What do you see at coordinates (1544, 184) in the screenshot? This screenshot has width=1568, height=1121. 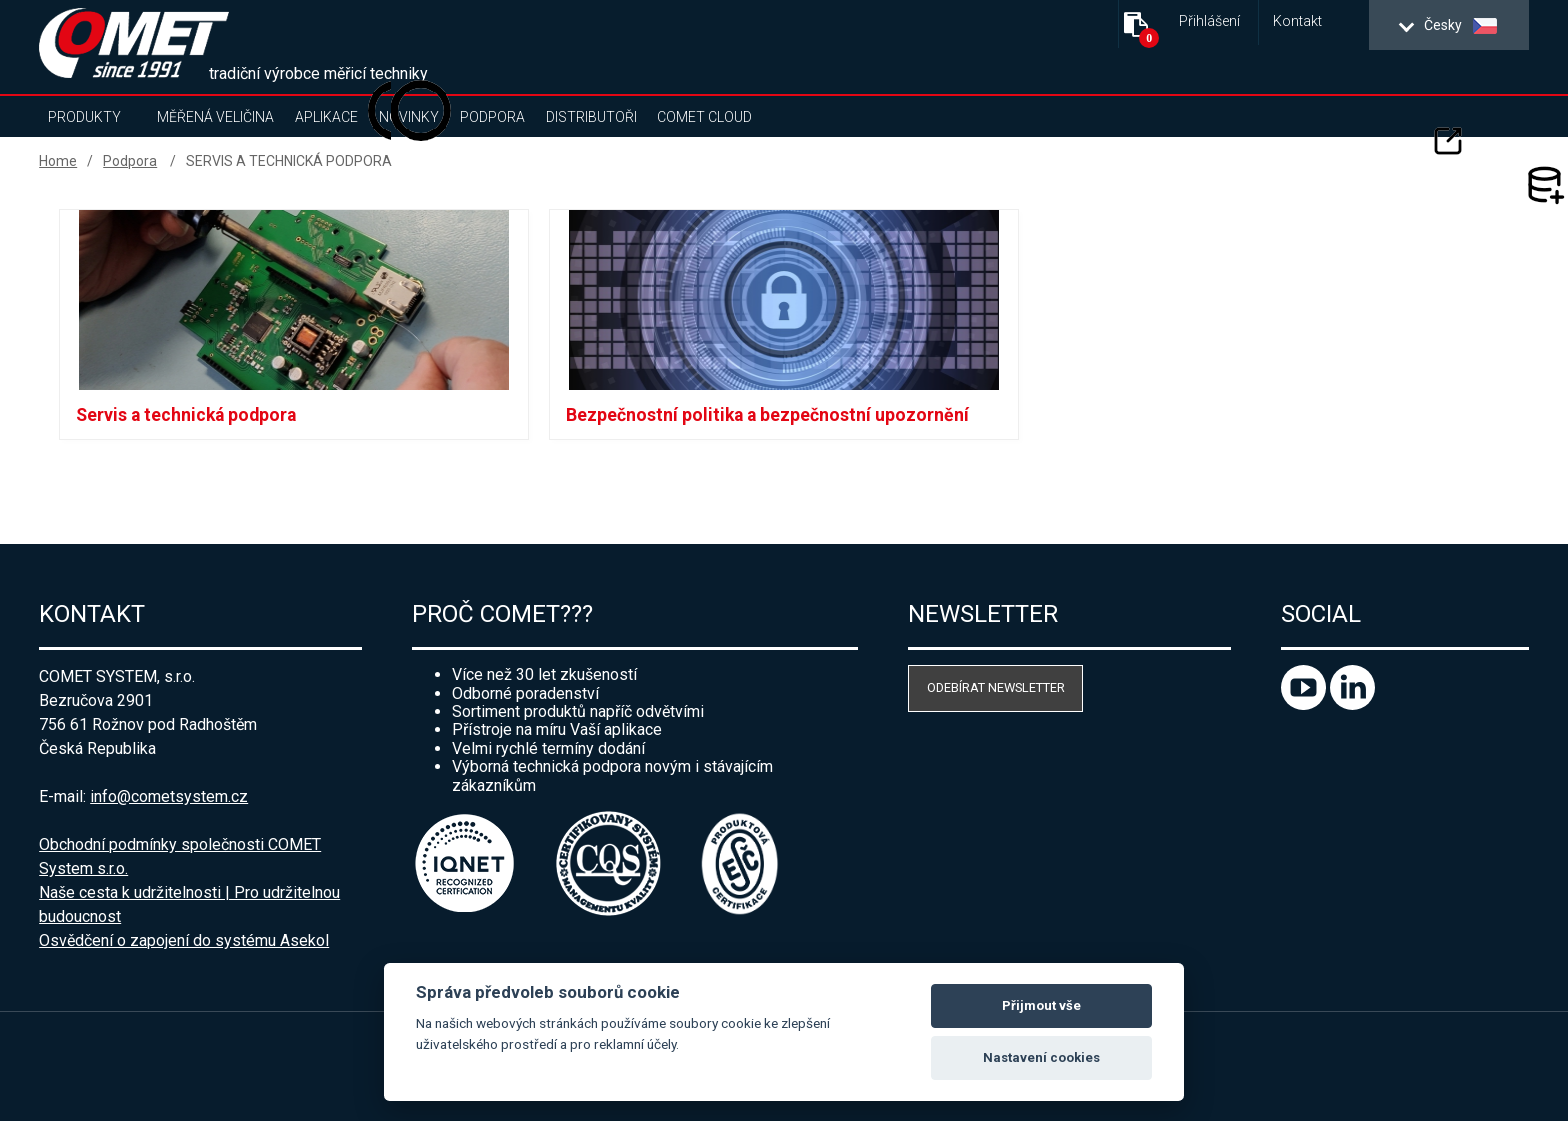 I see `add a new database` at bounding box center [1544, 184].